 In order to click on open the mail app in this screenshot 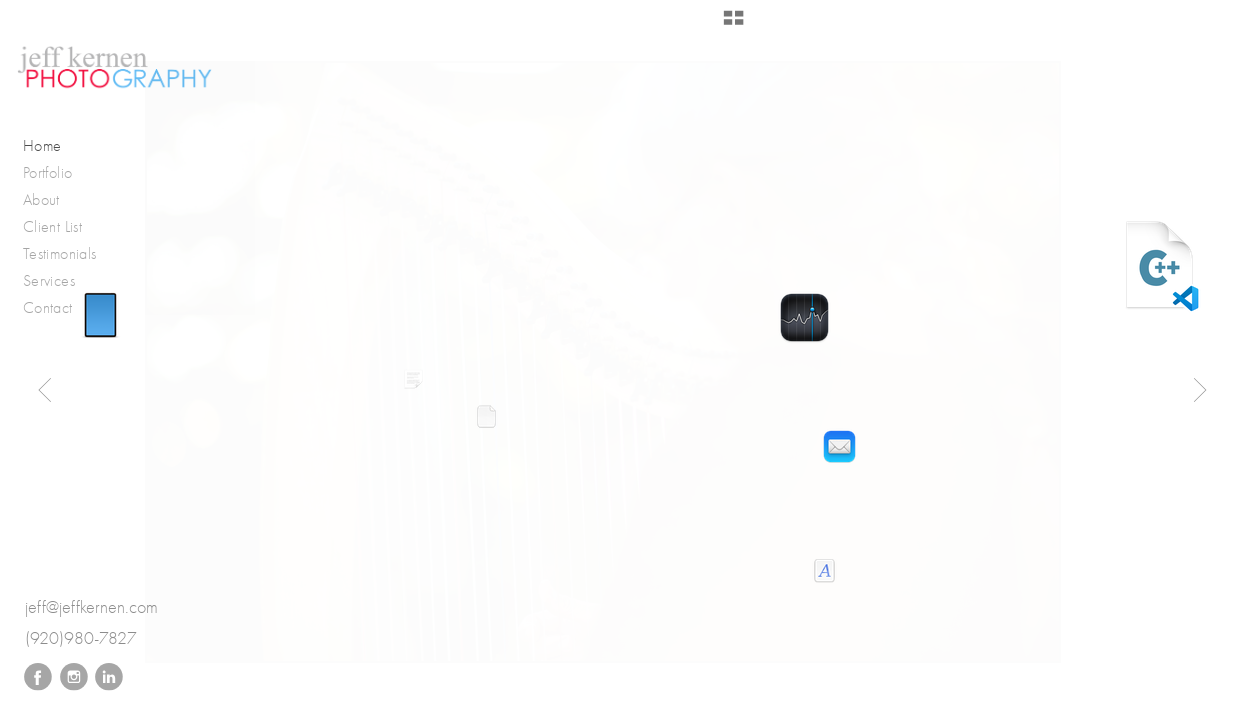, I will do `click(839, 446)`.